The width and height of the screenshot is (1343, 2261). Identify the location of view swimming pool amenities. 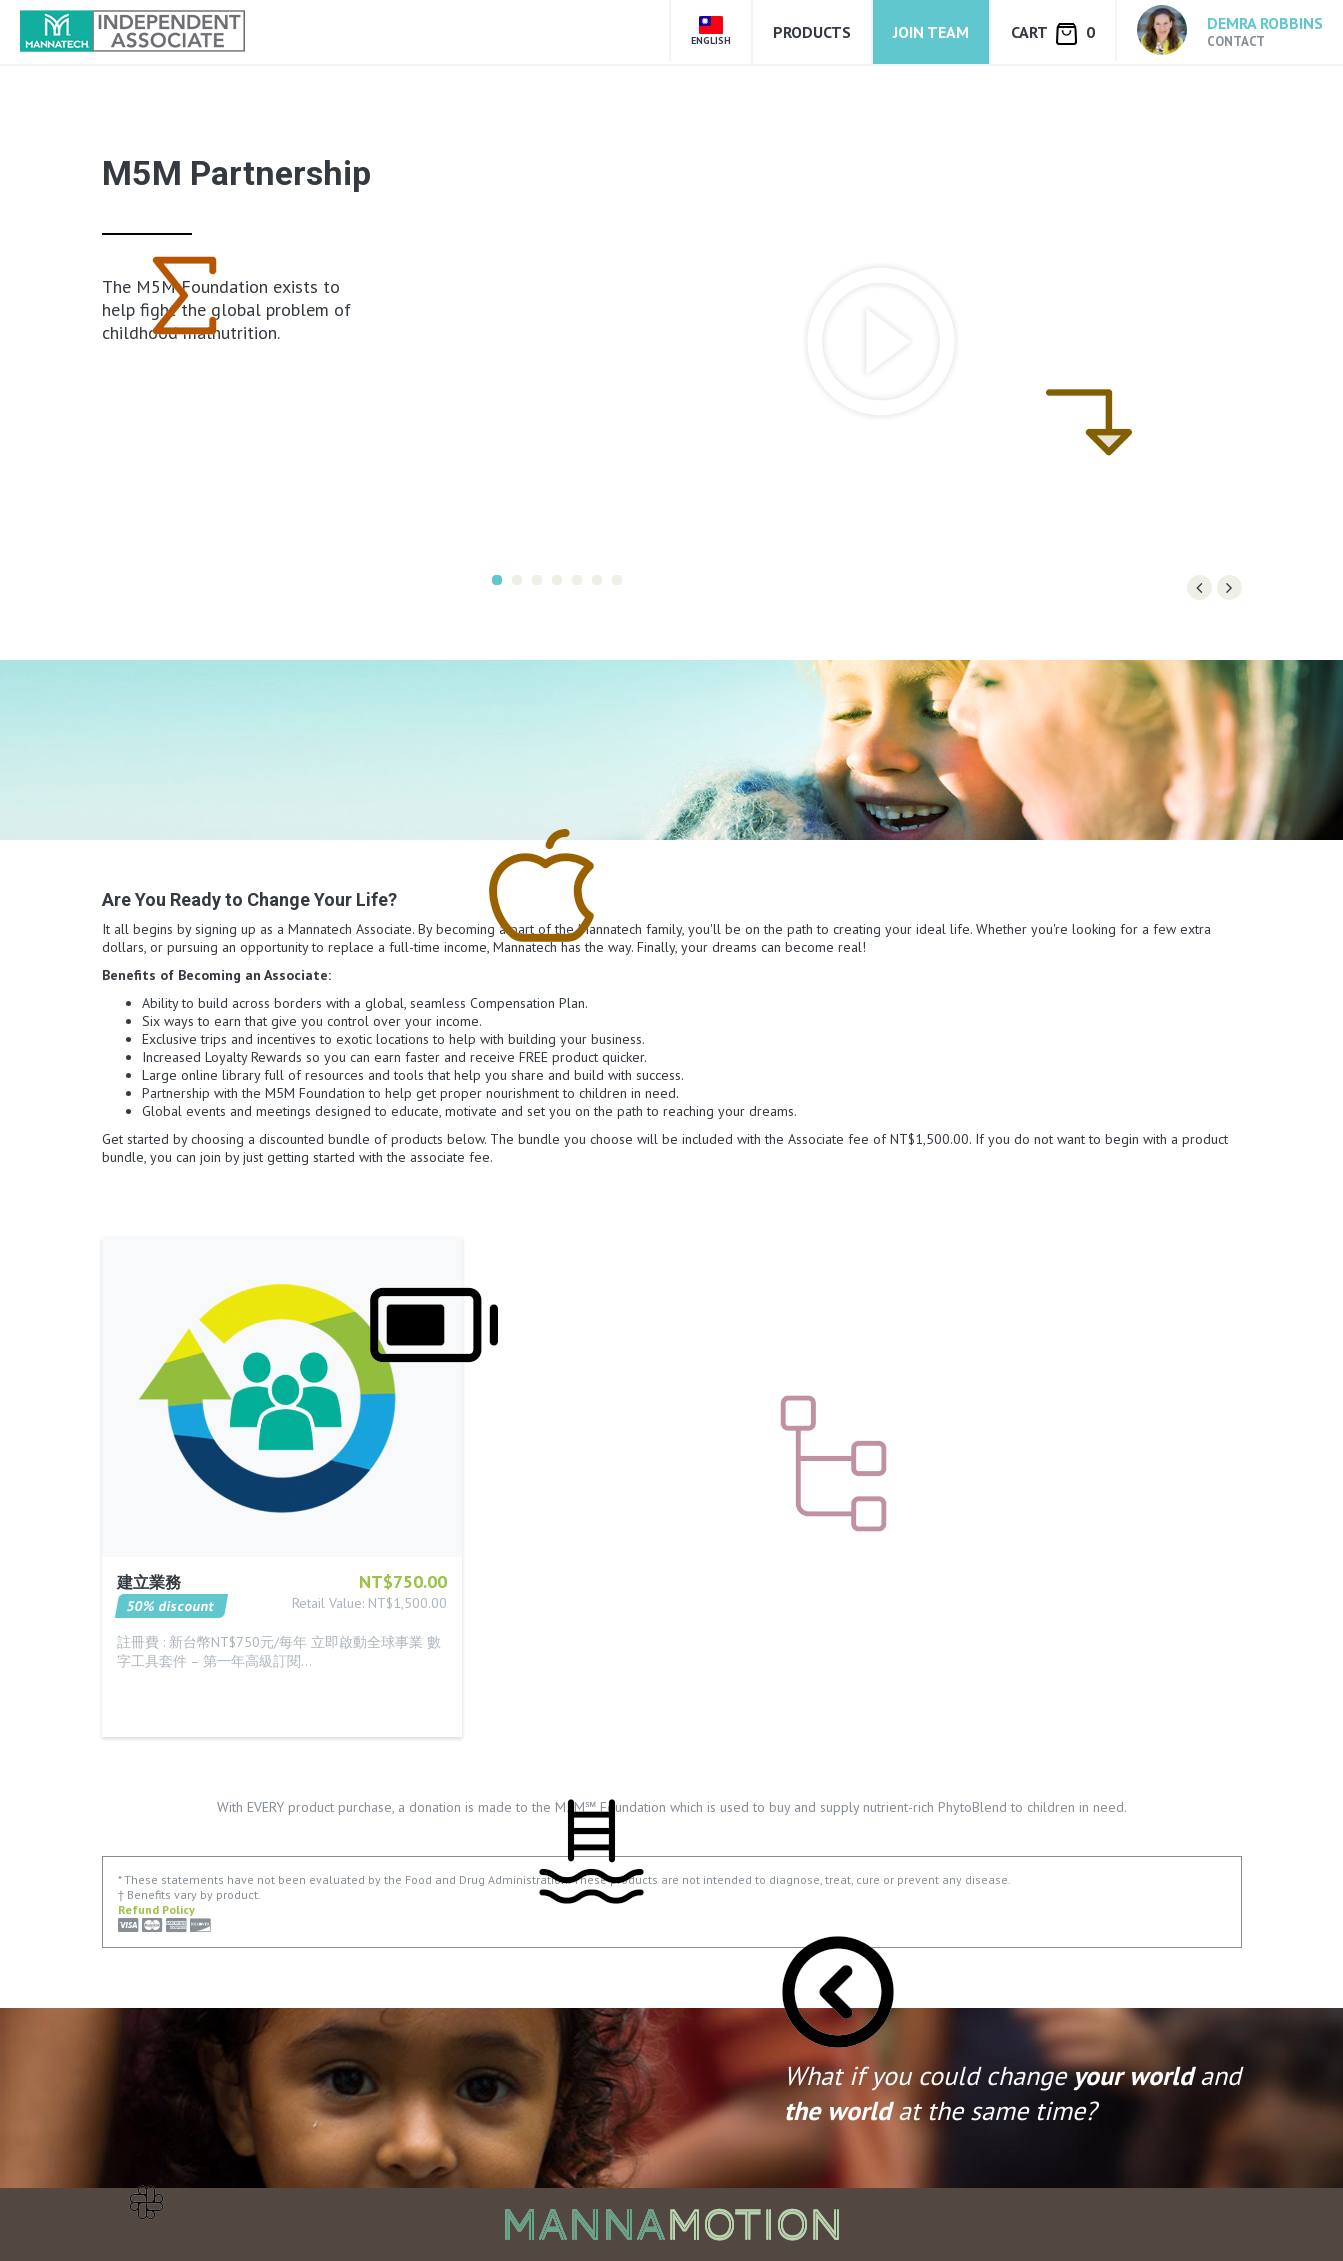
(591, 1851).